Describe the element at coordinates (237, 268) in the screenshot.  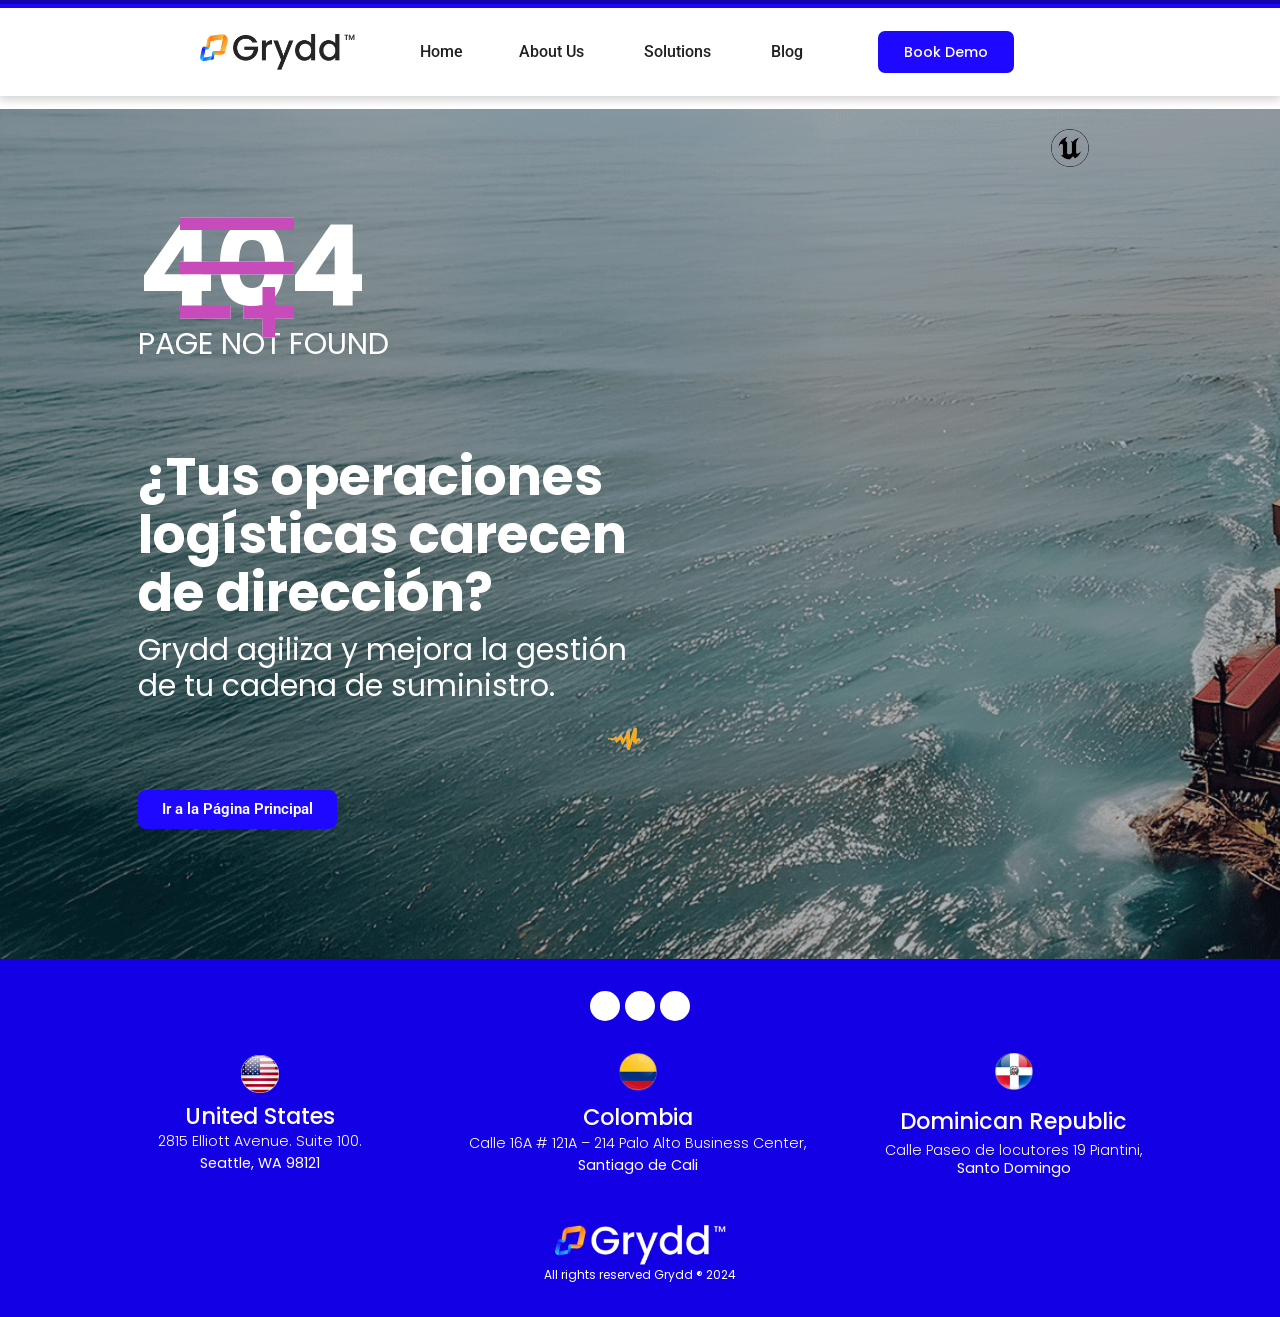
I see `add a new menu item` at that location.